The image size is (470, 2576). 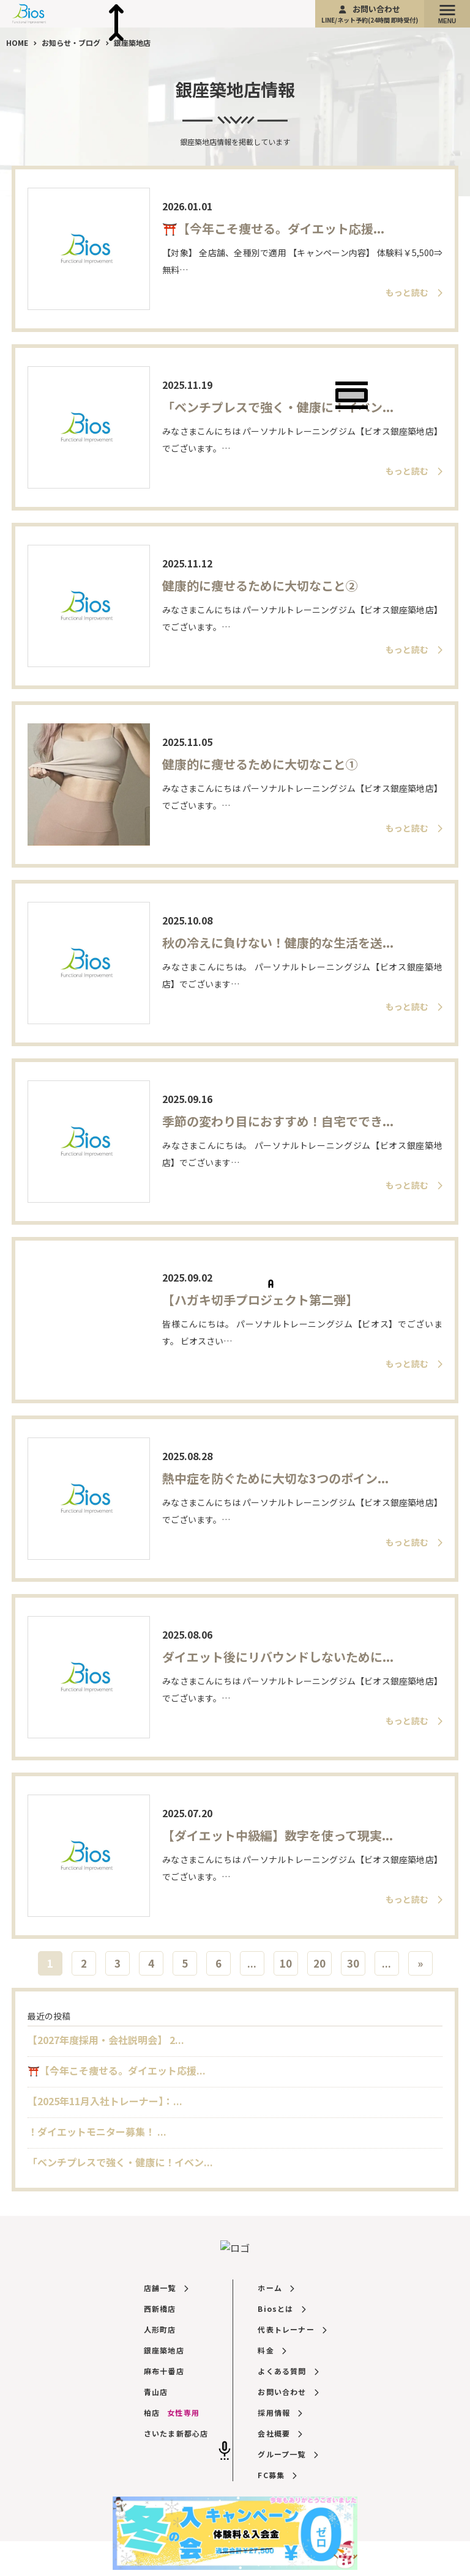 What do you see at coordinates (116, 23) in the screenshot?
I see `scroll to top of page` at bounding box center [116, 23].